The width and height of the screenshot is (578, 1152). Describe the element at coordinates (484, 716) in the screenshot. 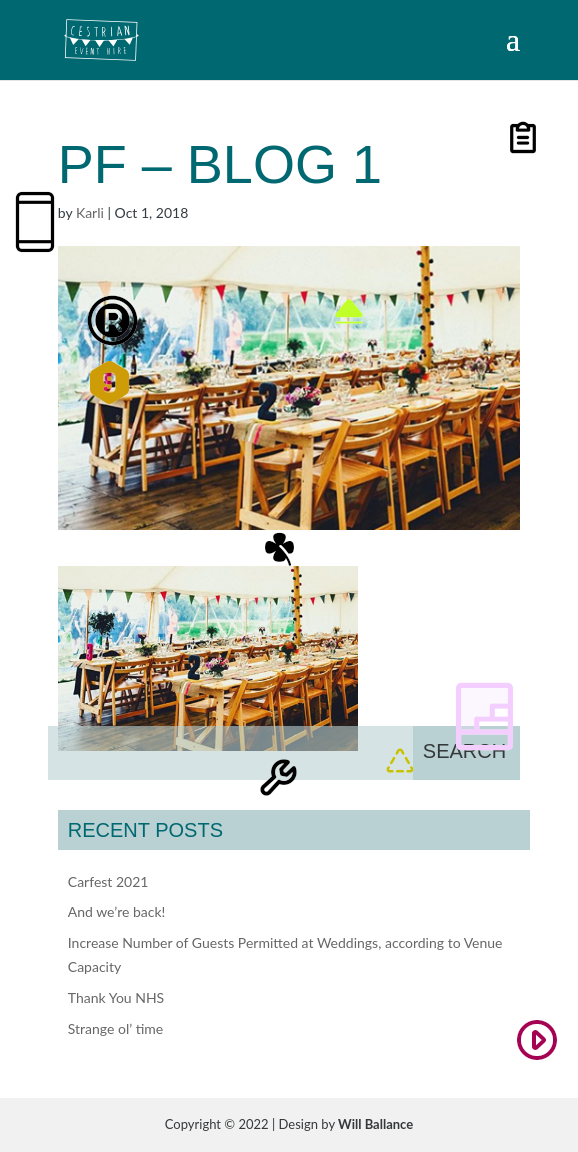

I see `indicates stairs or stairway access` at that location.